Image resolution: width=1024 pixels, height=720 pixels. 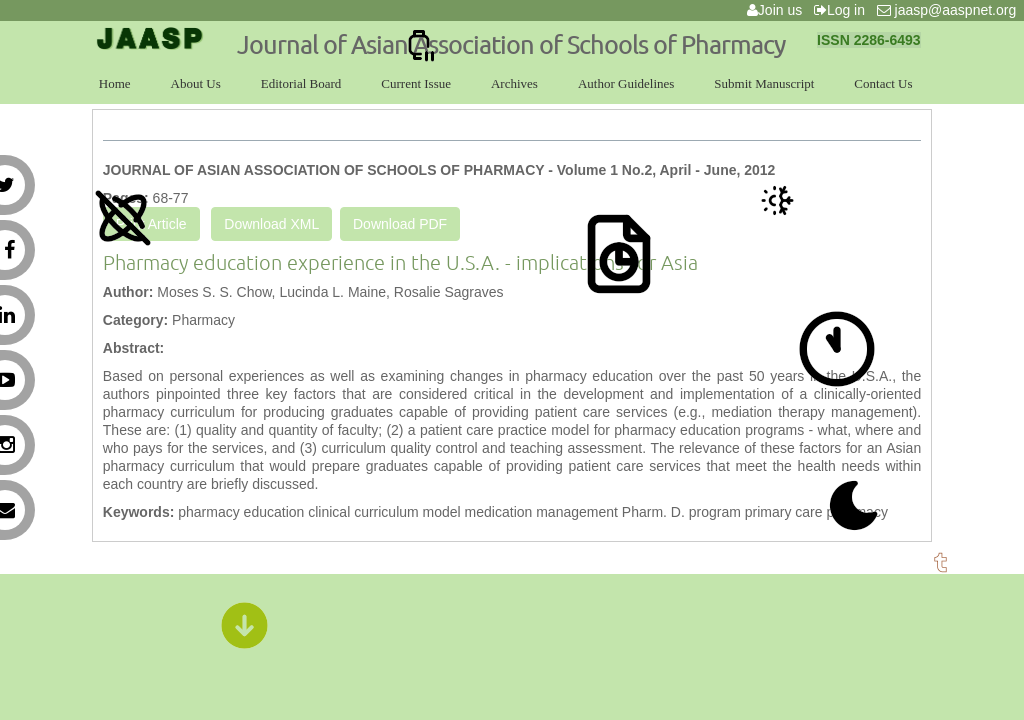 What do you see at coordinates (837, 349) in the screenshot?
I see `indicates the current time (11 o'clock)` at bounding box center [837, 349].